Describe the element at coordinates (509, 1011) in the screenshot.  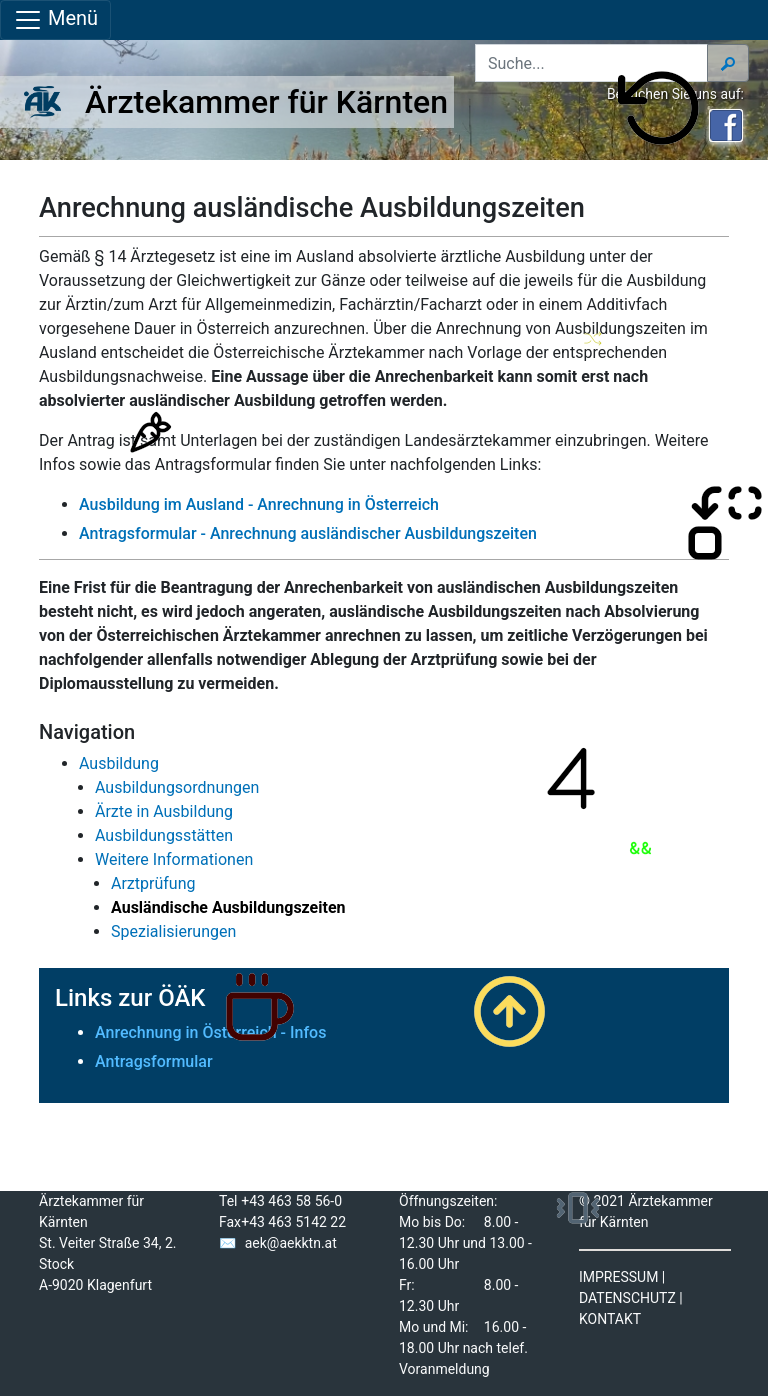
I see `scroll to top of page` at that location.